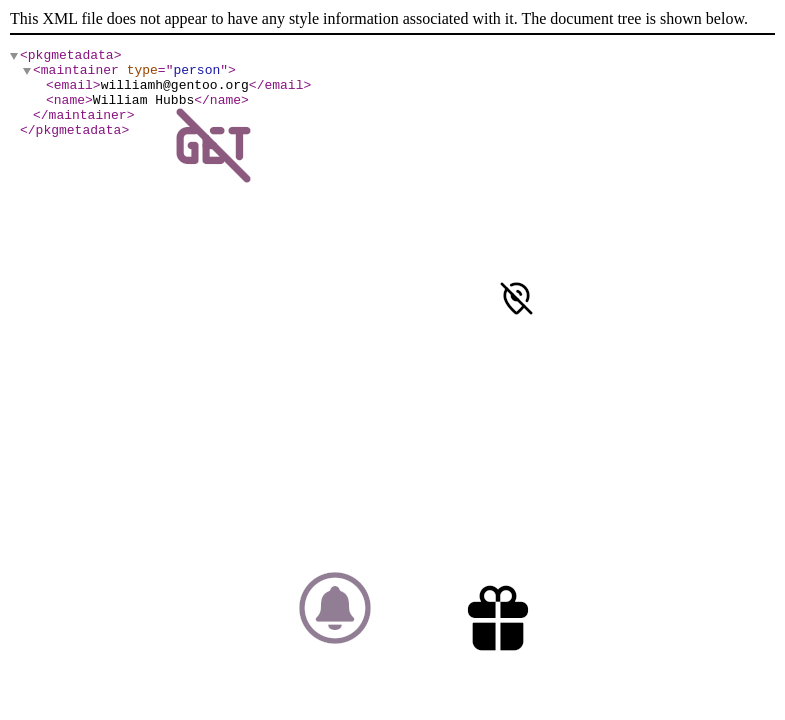  Describe the element at coordinates (516, 298) in the screenshot. I see `disable location services` at that location.